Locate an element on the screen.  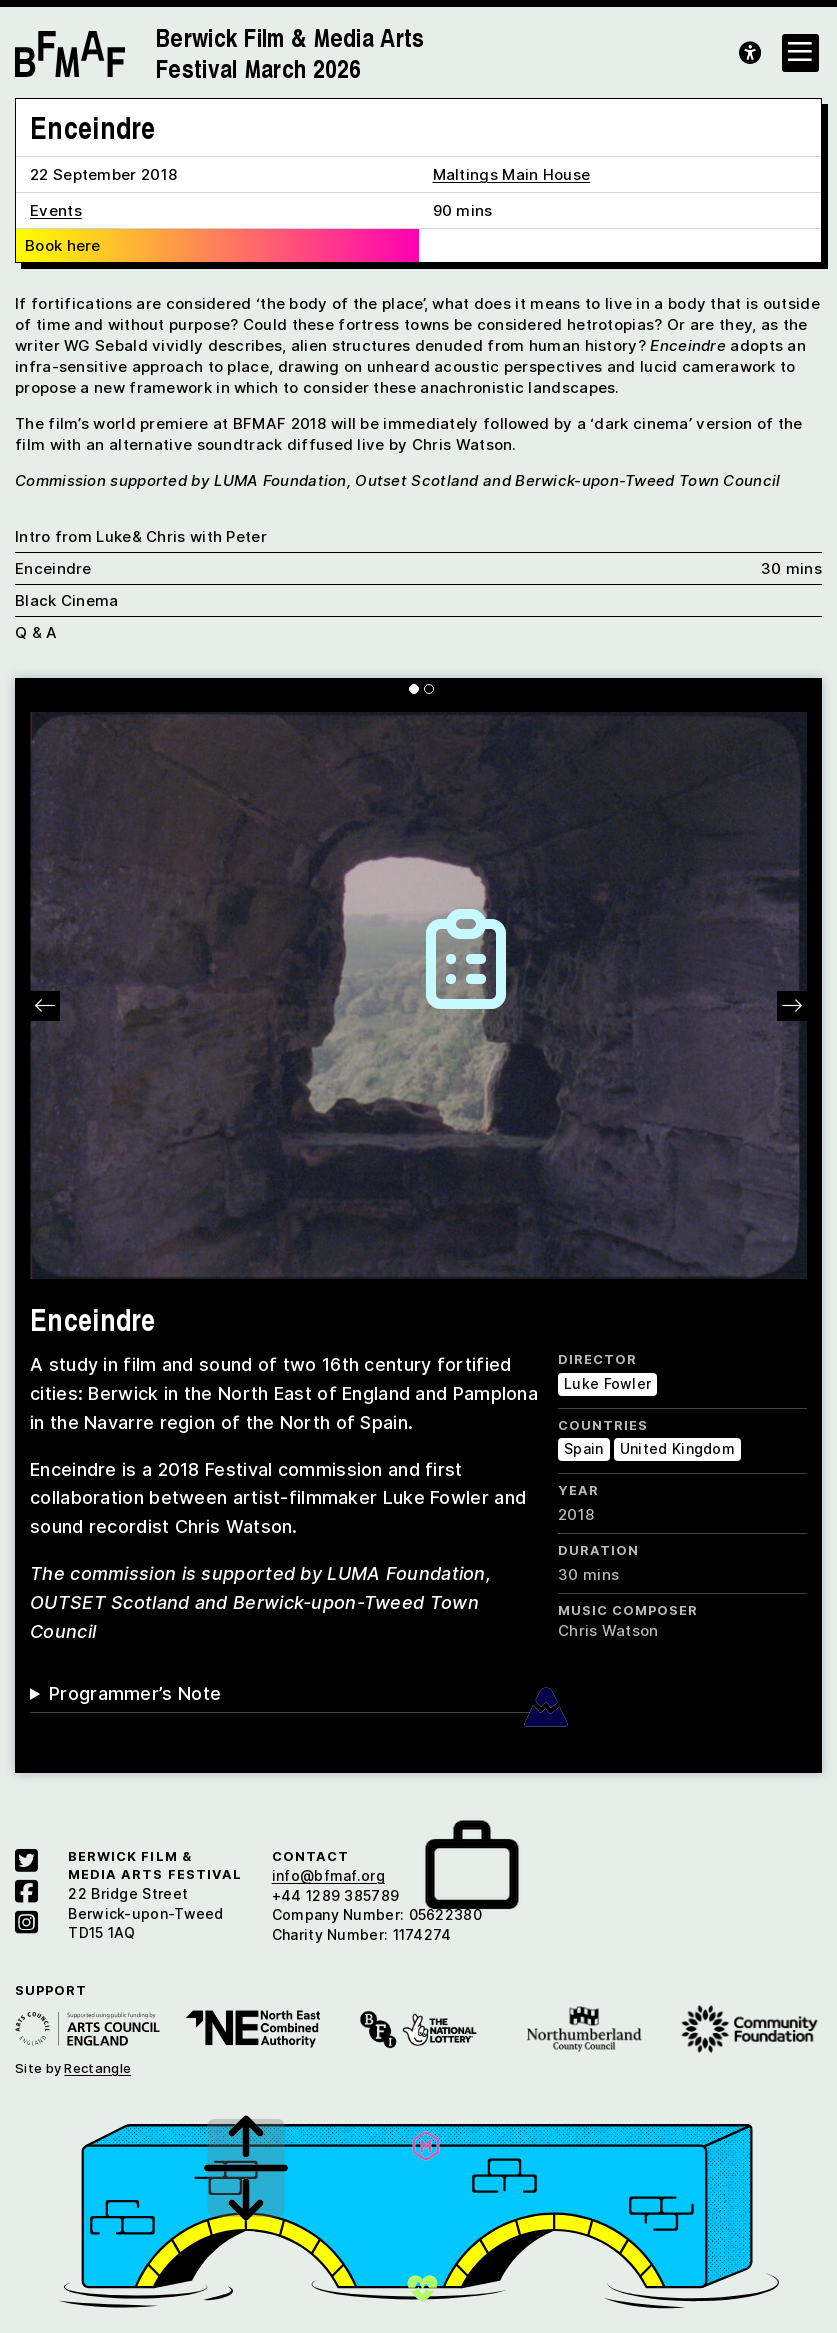
expand content vertically is located at coordinates (246, 2168).